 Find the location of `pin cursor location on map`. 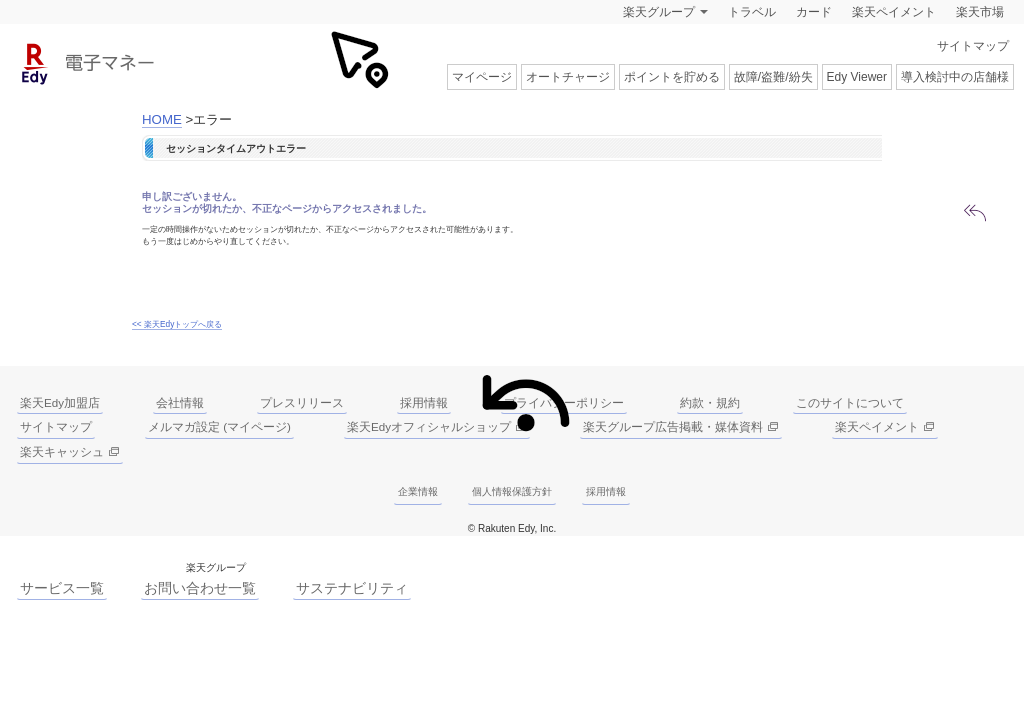

pin cursor location on map is located at coordinates (357, 57).